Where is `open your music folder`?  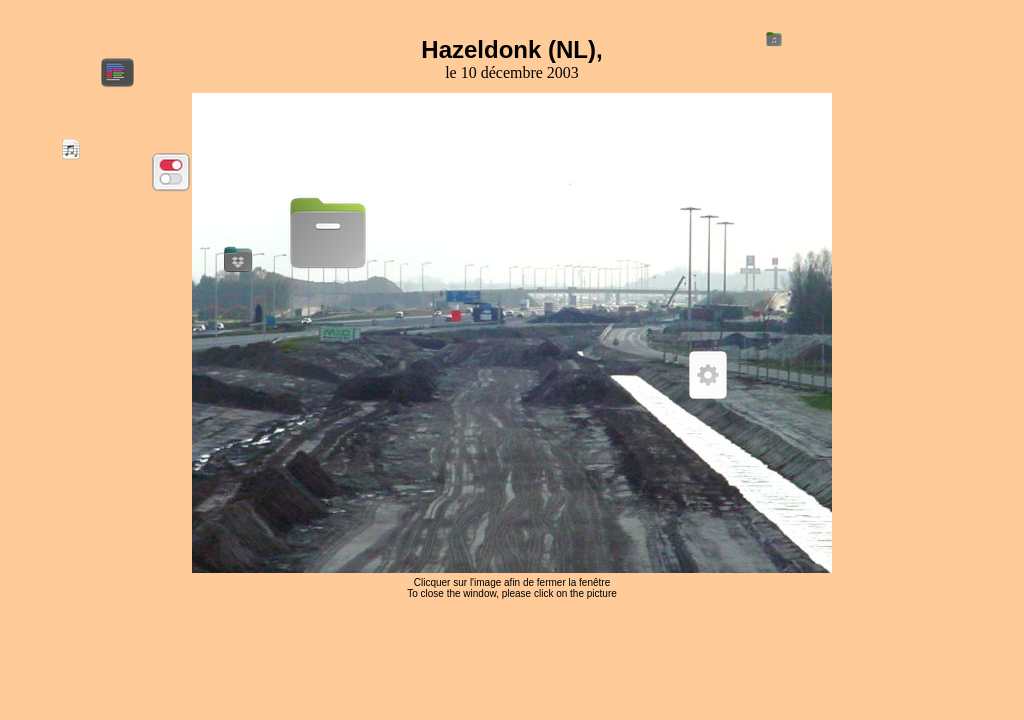 open your music folder is located at coordinates (774, 39).